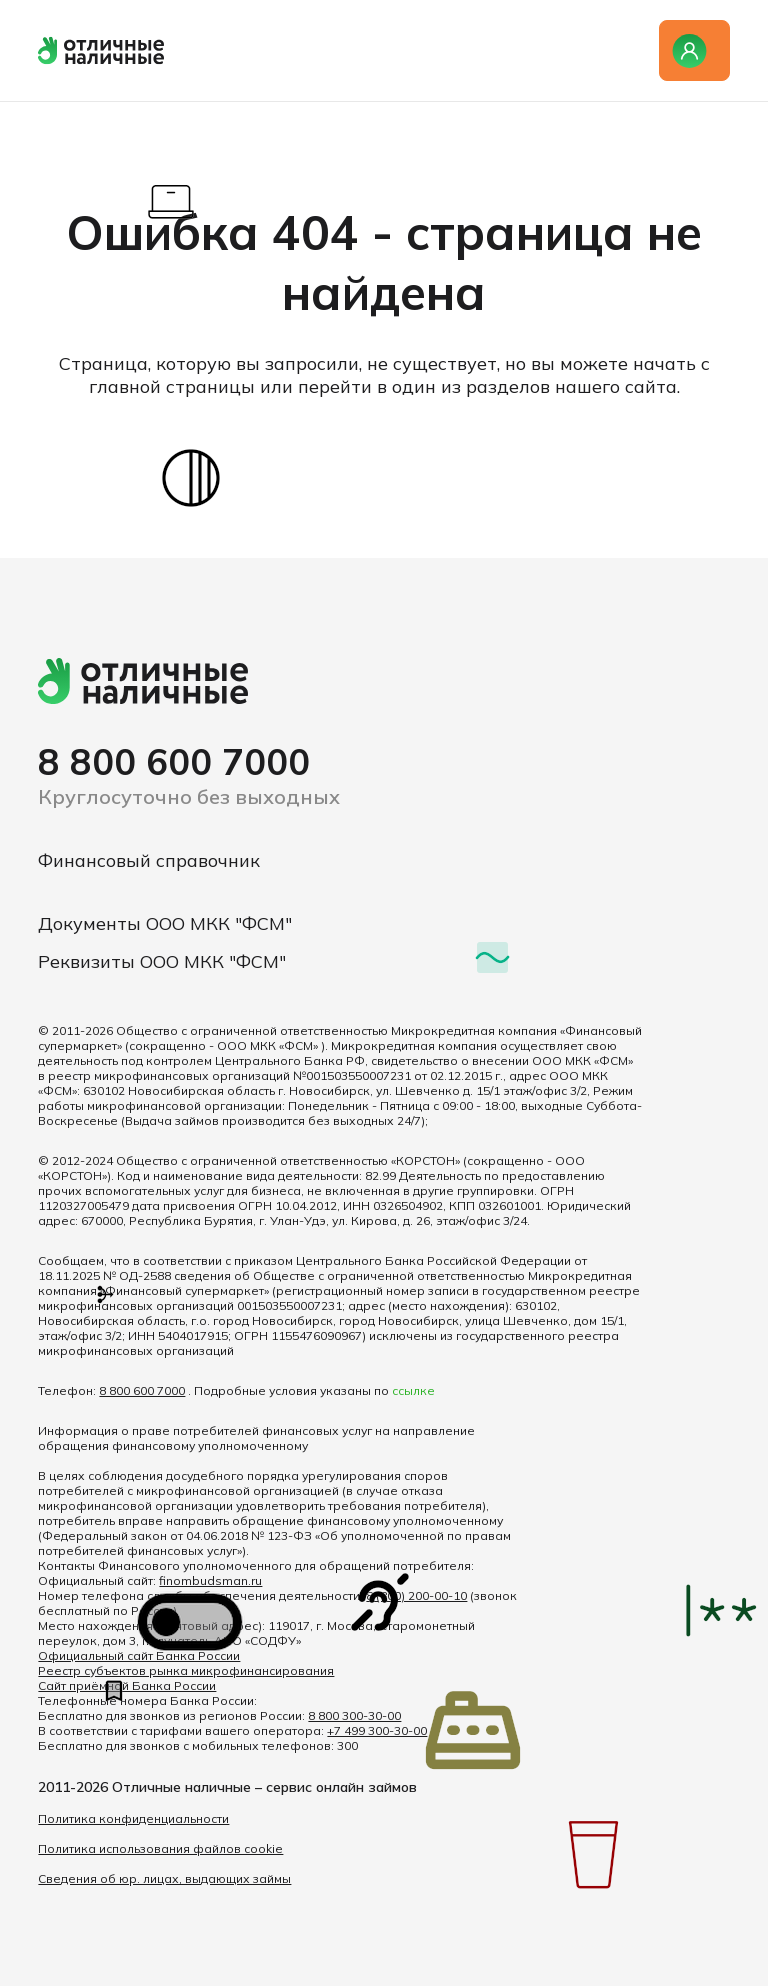  I want to click on toggle switch in the off position, so click(190, 1622).